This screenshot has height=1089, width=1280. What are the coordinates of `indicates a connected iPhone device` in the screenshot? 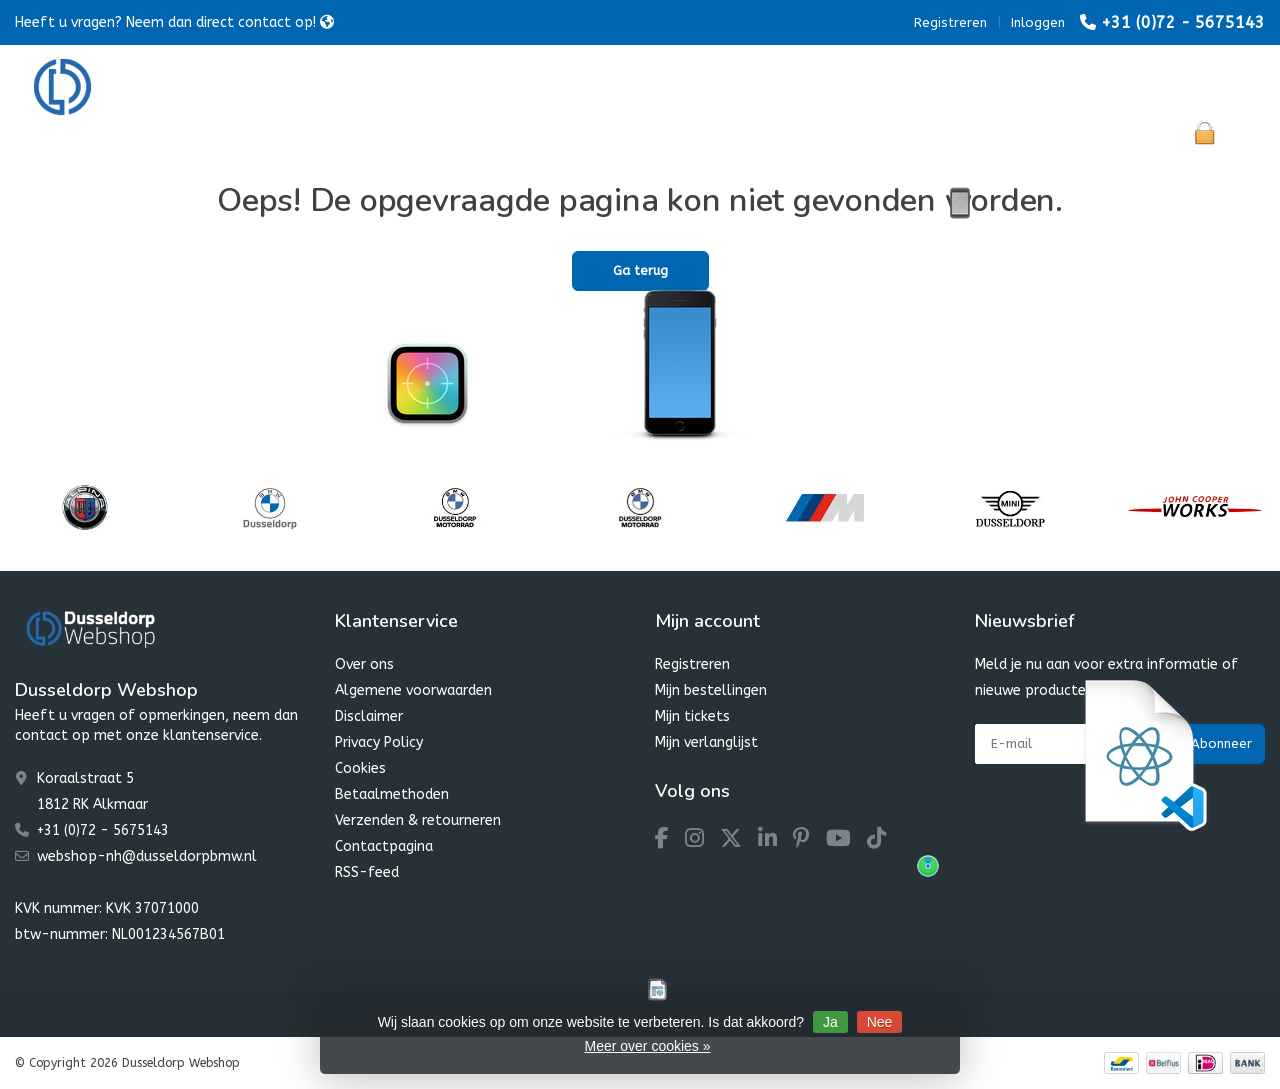 It's located at (680, 365).